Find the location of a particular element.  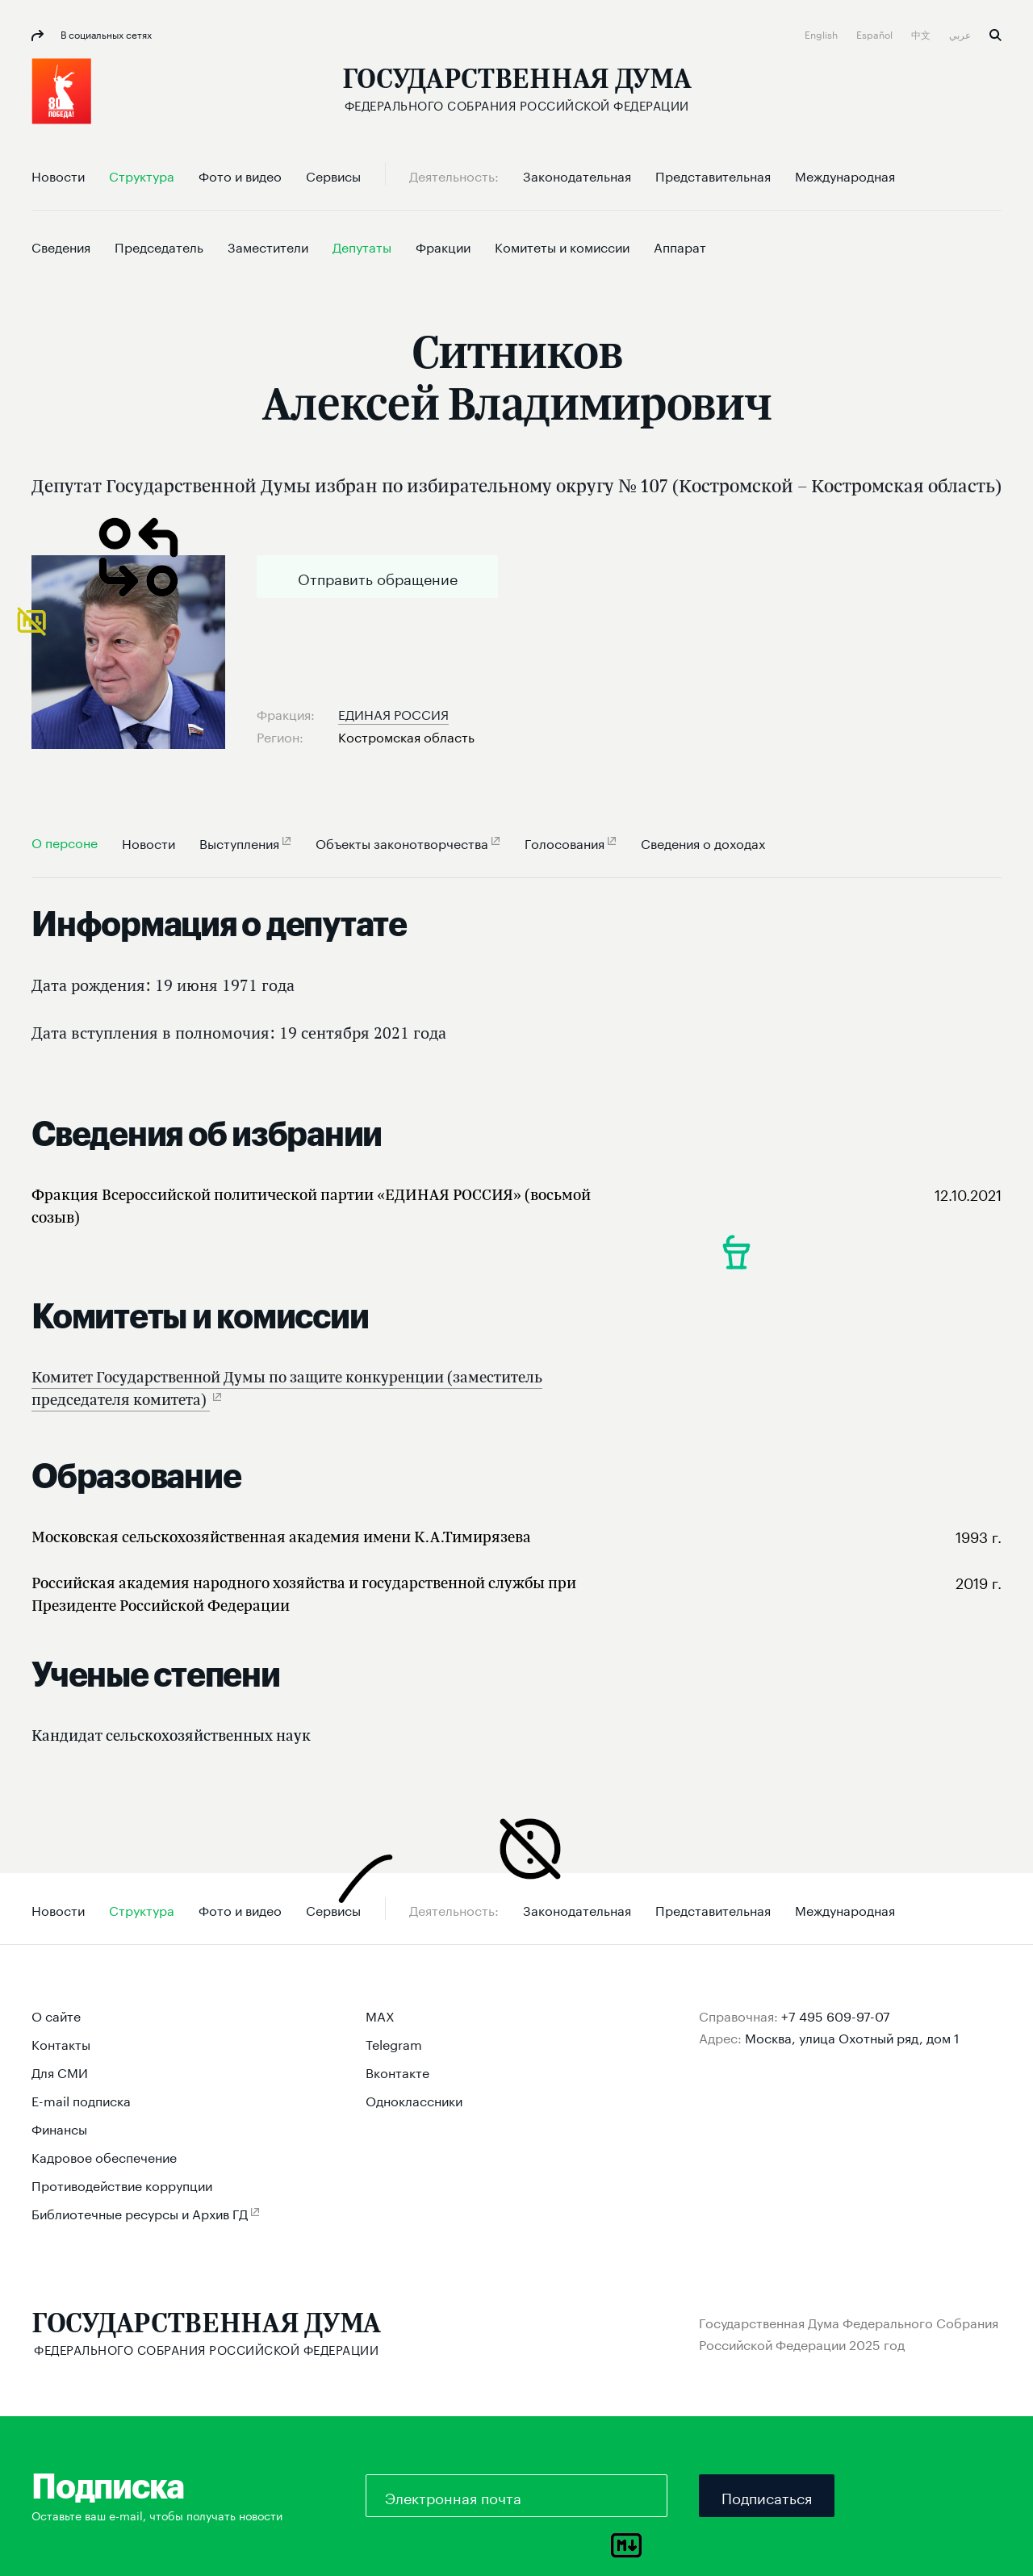

transform or convert selected object is located at coordinates (138, 557).